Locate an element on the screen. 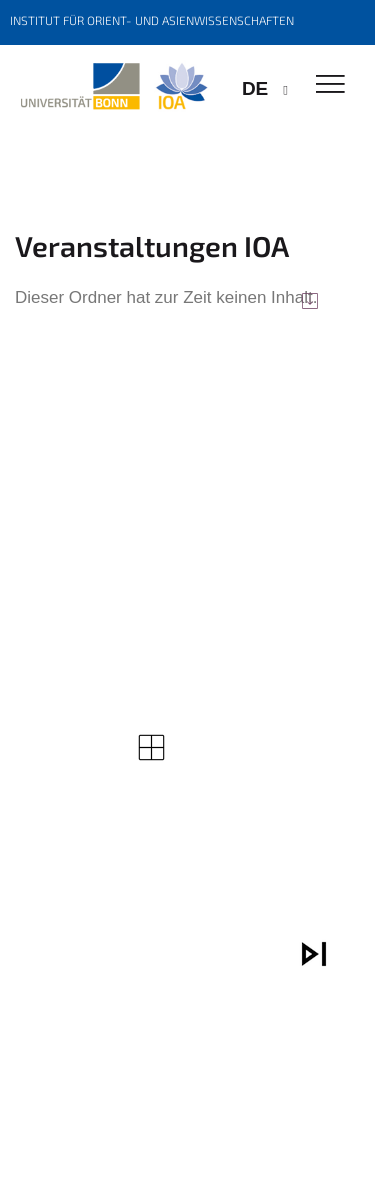 The width and height of the screenshot is (375, 1195). skip to the next track or media item is located at coordinates (314, 954).